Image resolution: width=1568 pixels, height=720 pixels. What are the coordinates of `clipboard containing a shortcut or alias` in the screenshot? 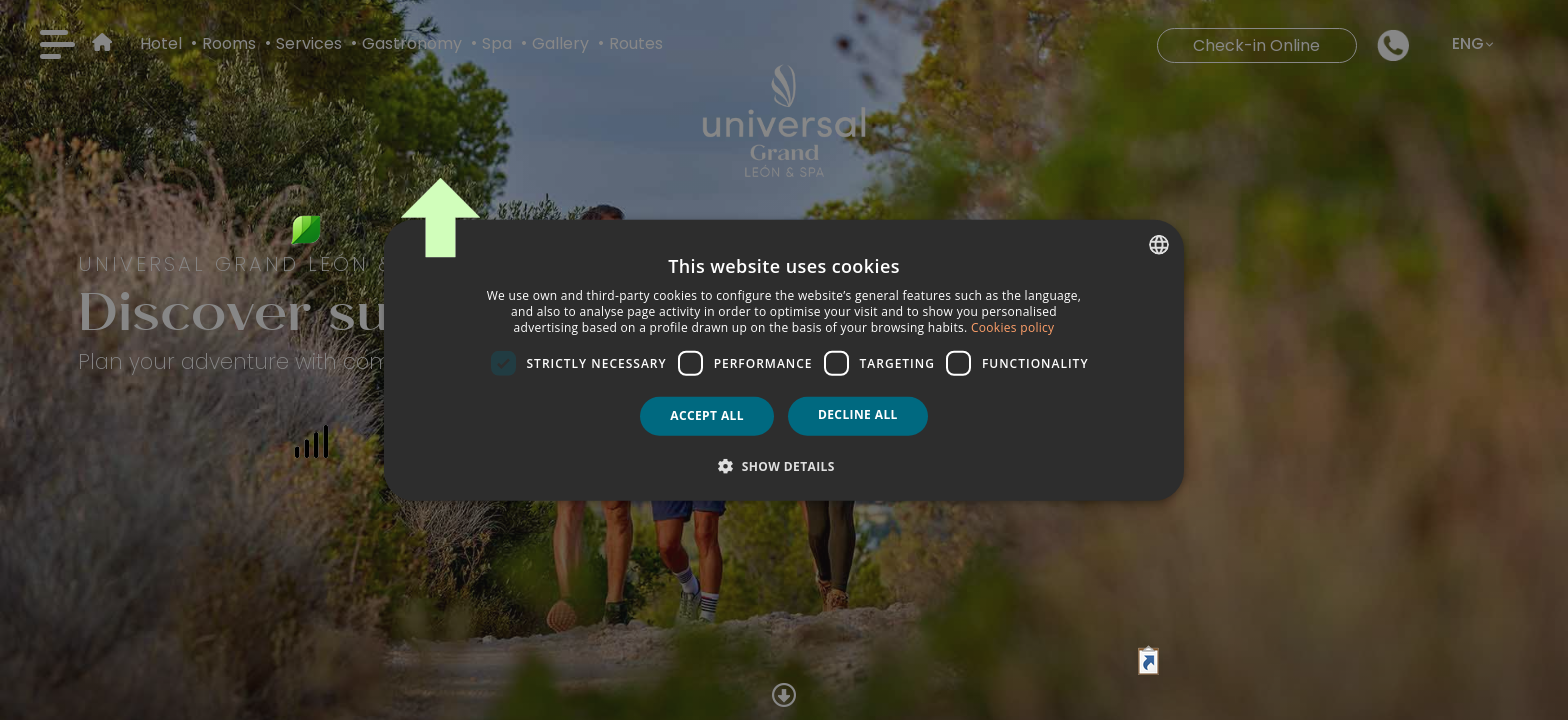 It's located at (1148, 660).